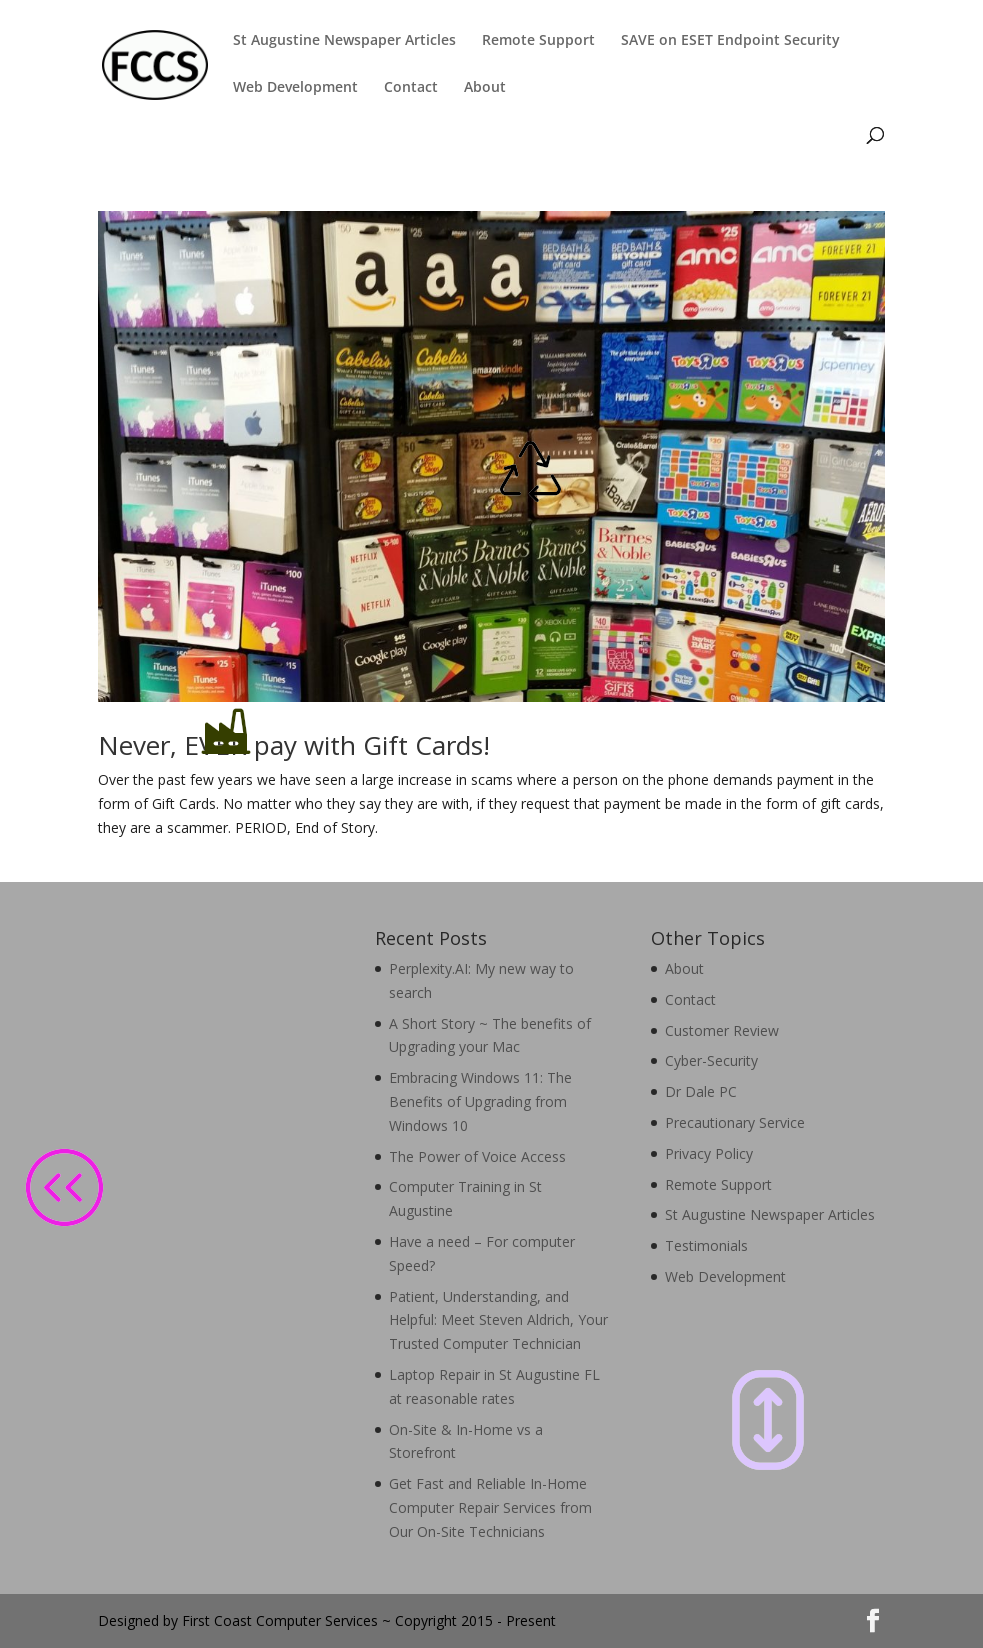 This screenshot has height=1648, width=983. What do you see at coordinates (530, 471) in the screenshot?
I see `indicates recyclable item or material` at bounding box center [530, 471].